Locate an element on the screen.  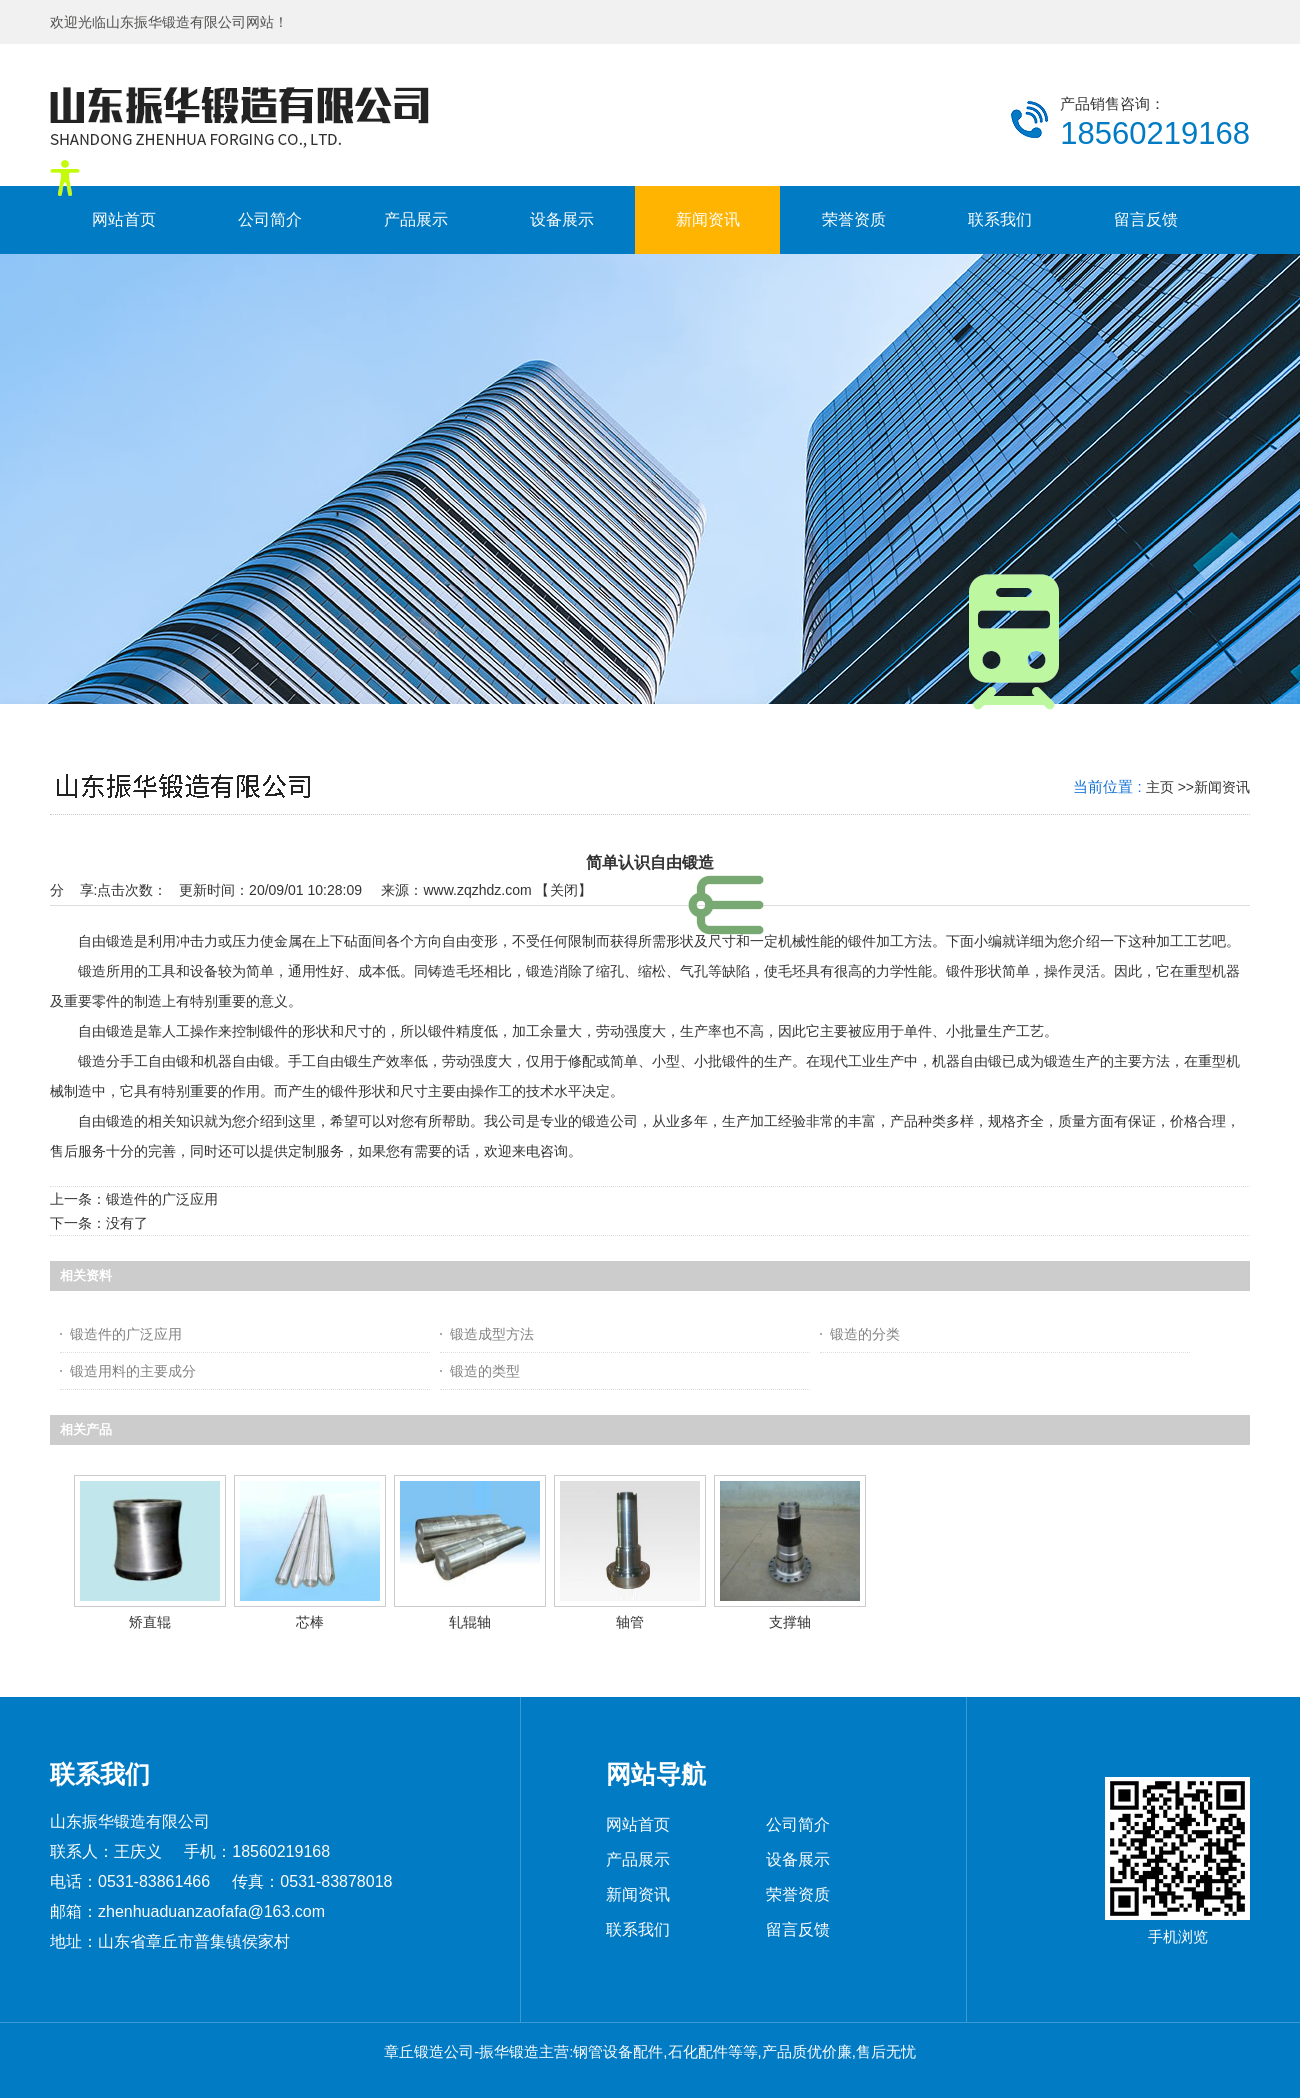
access accessibility settings is located at coordinates (65, 178).